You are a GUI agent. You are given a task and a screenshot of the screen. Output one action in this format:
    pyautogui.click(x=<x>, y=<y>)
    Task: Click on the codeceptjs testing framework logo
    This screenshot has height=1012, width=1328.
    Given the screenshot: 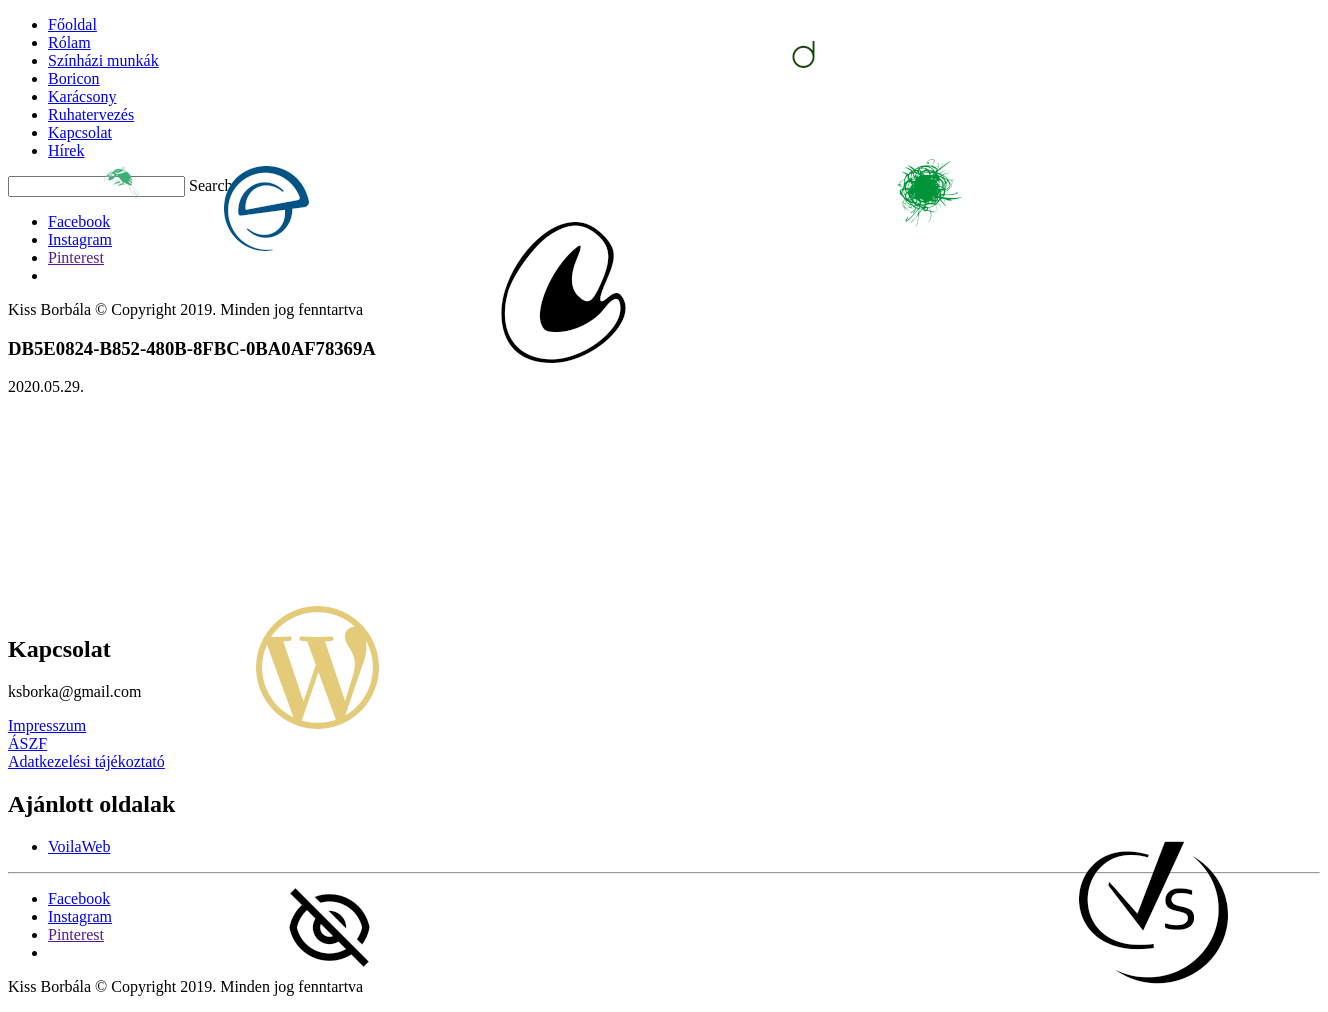 What is the action you would take?
    pyautogui.click(x=1153, y=912)
    